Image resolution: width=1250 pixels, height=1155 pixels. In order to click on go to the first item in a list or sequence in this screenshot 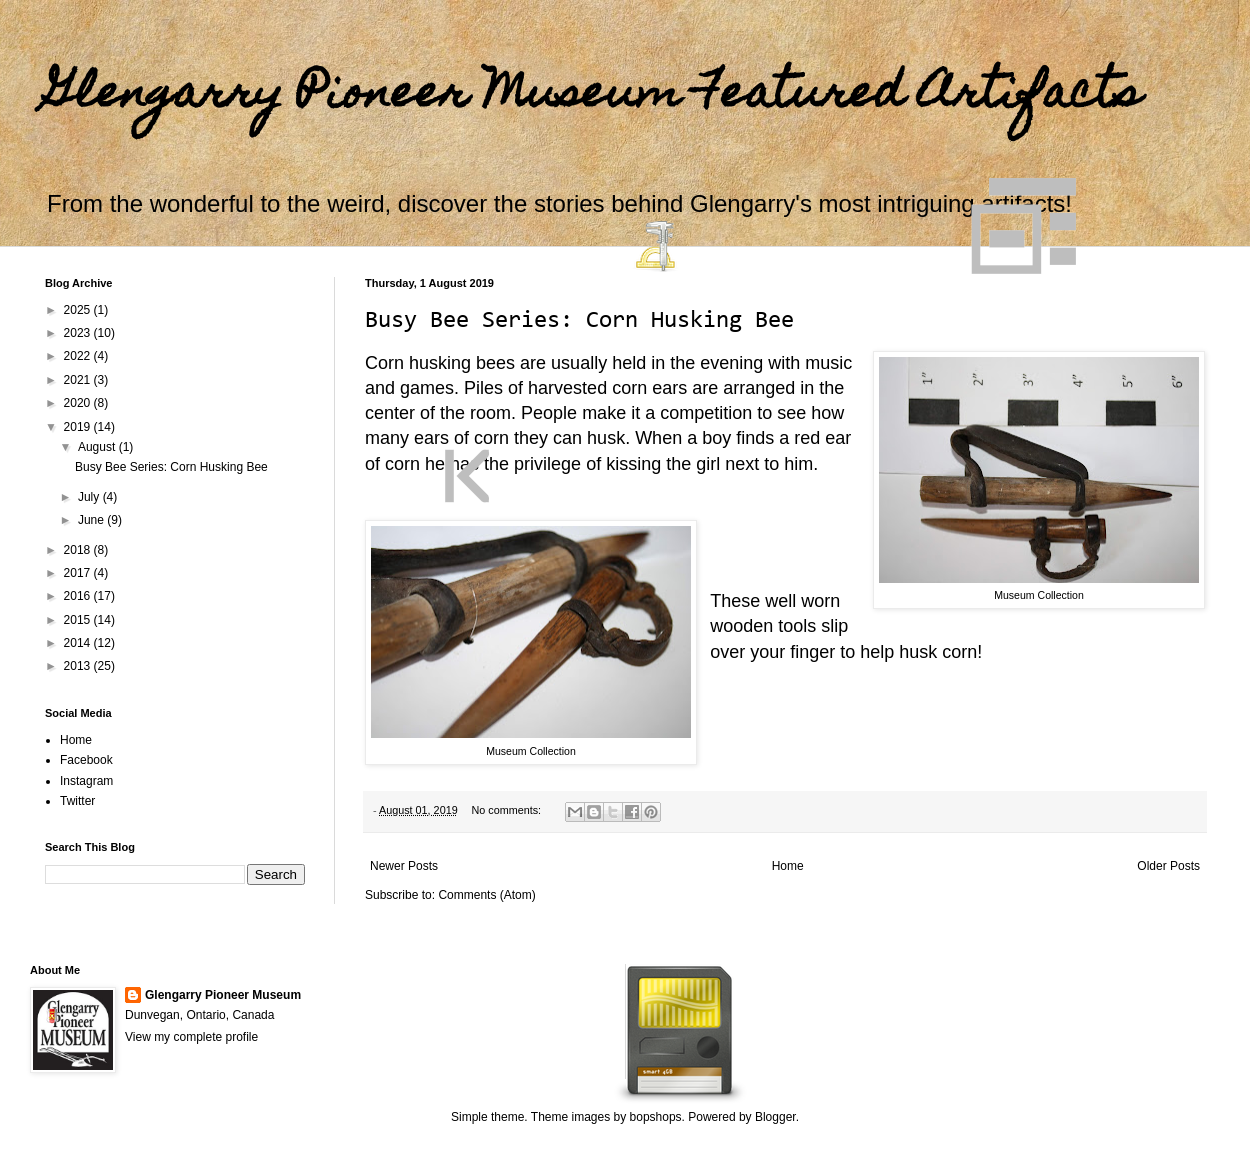, I will do `click(467, 476)`.